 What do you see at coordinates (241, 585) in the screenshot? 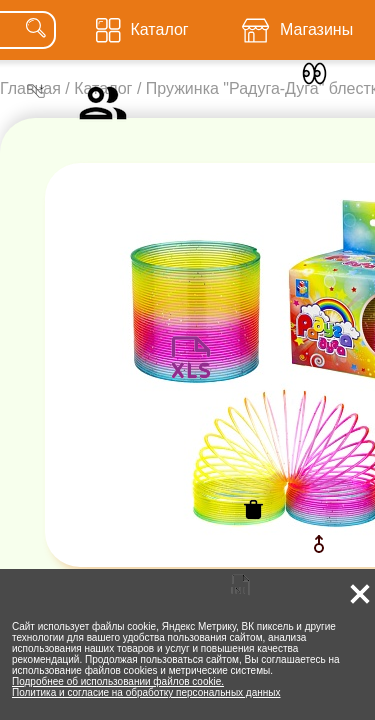
I see `view or open an INI configuration file` at bounding box center [241, 585].